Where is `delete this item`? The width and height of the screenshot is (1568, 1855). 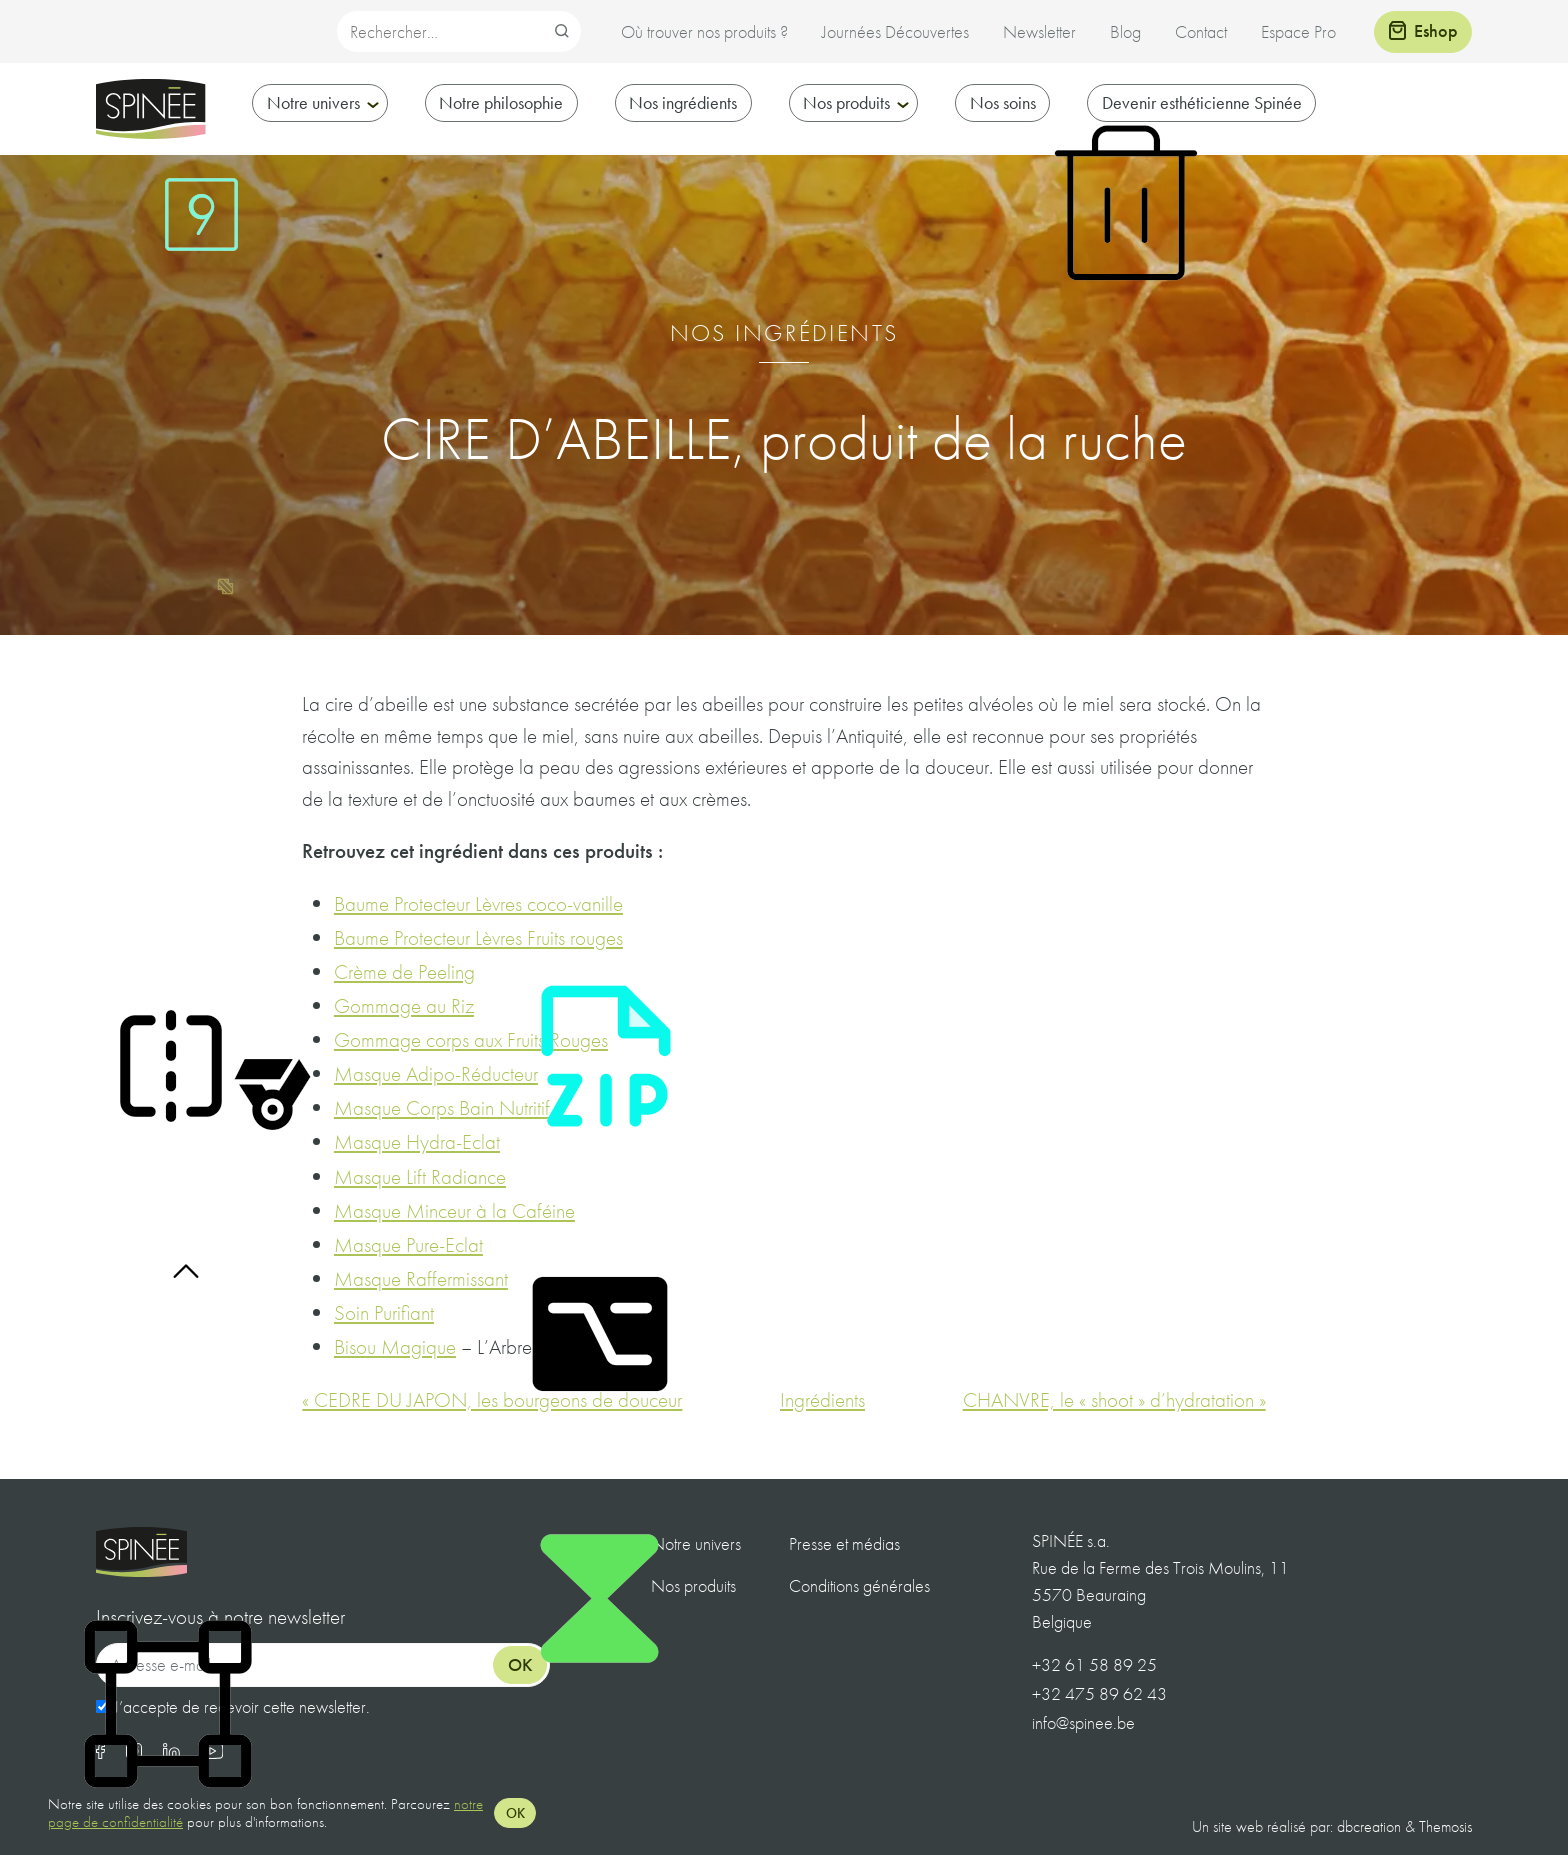 delete this item is located at coordinates (1126, 209).